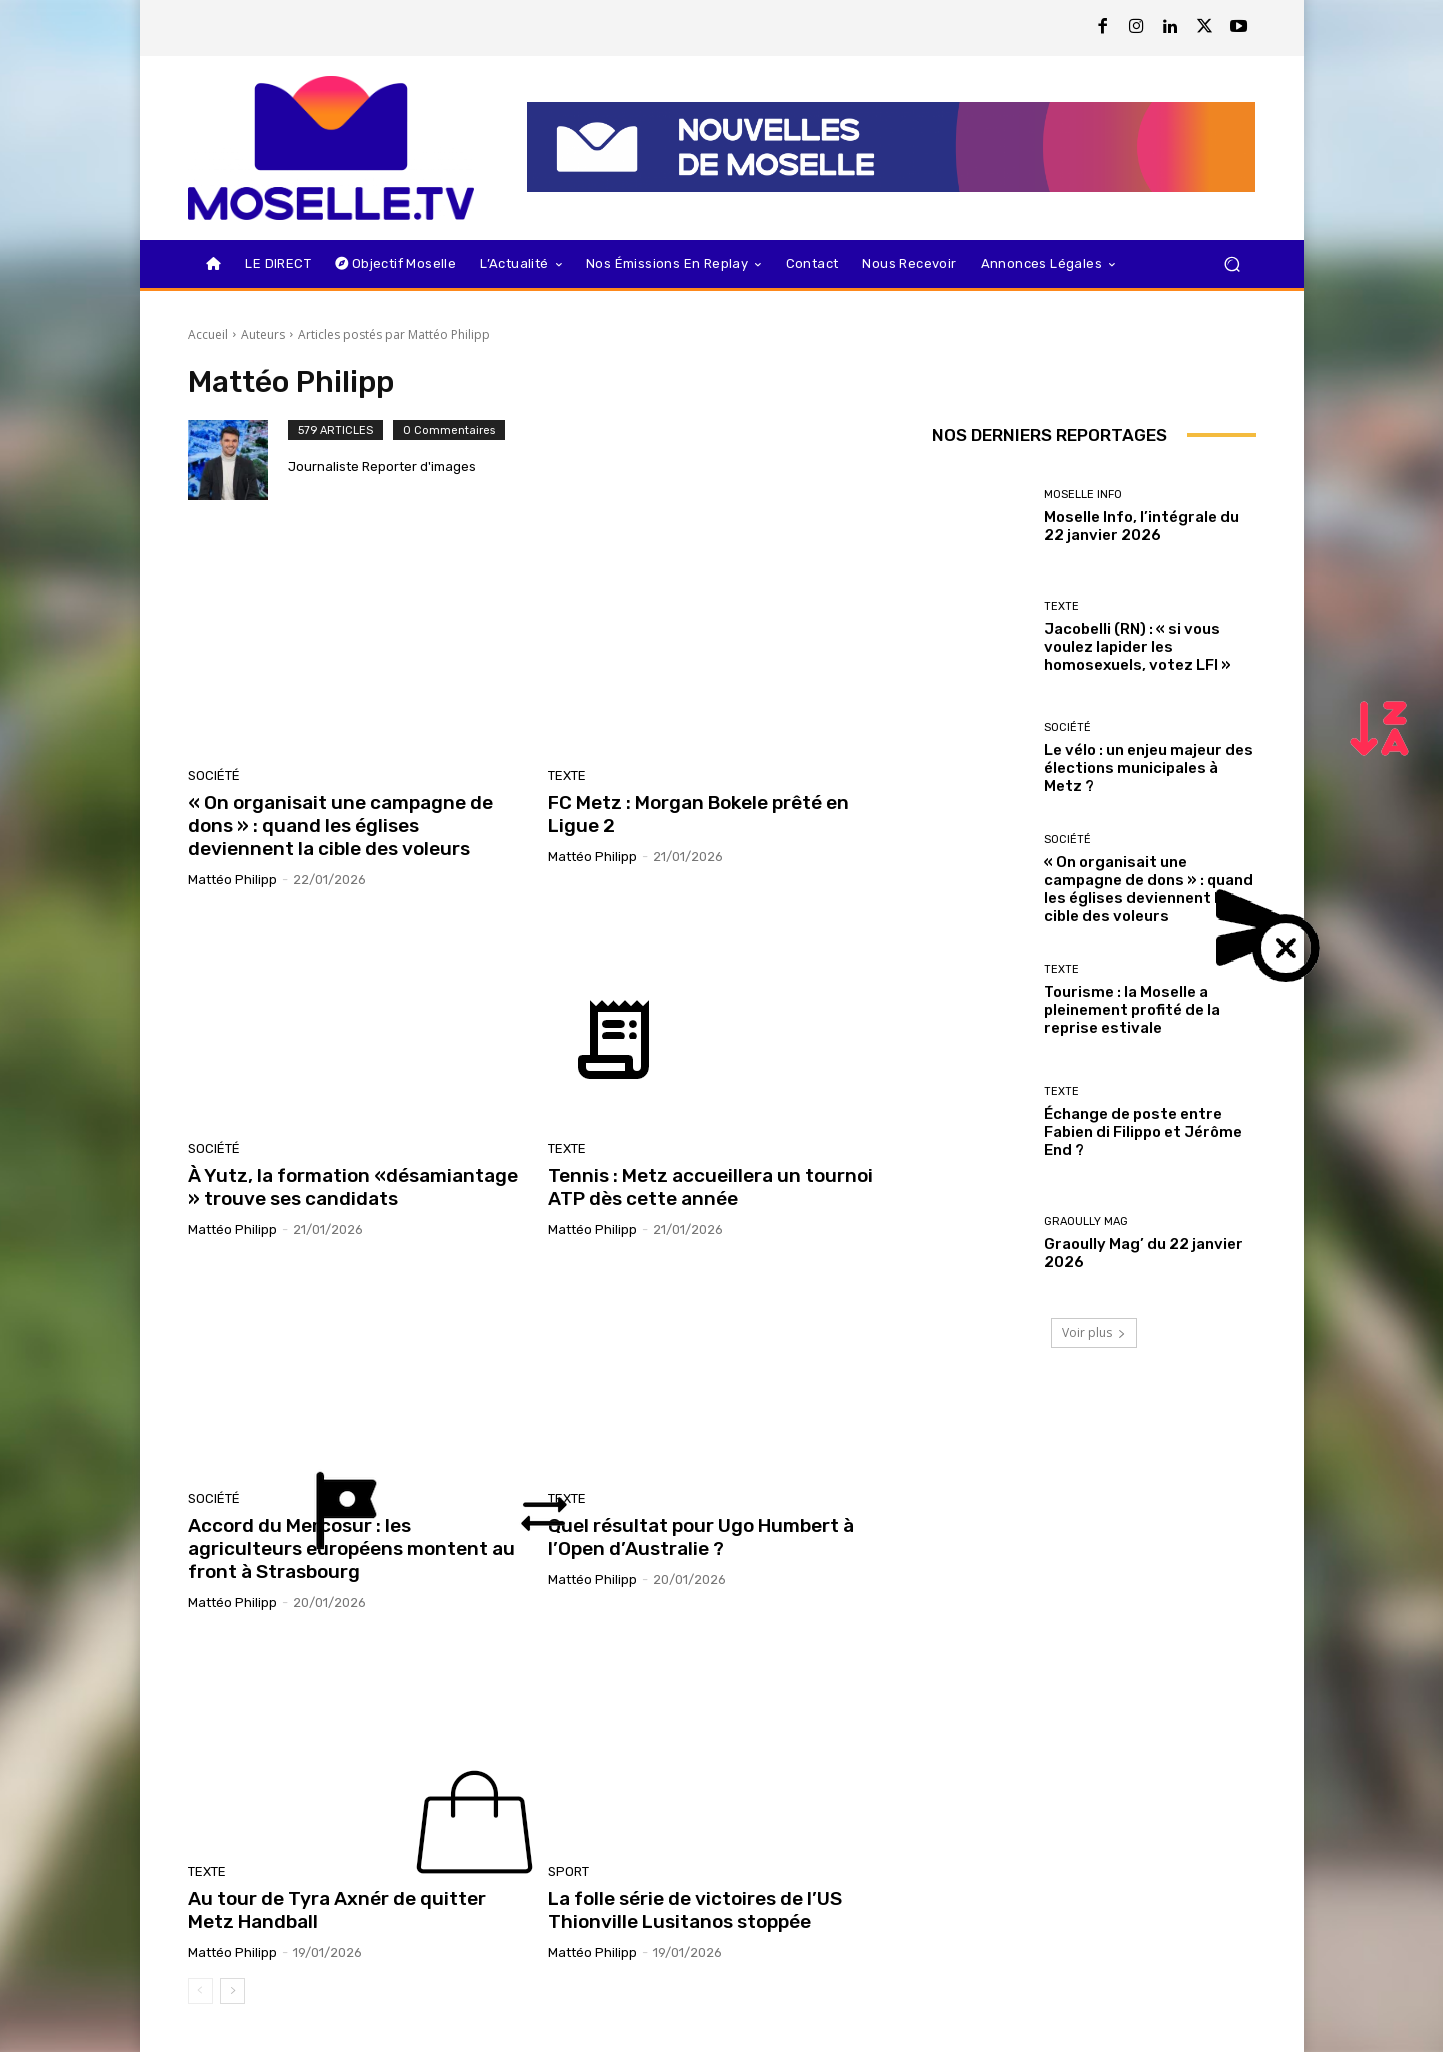  What do you see at coordinates (544, 1514) in the screenshot?
I see `sync data between devices or accounts` at bounding box center [544, 1514].